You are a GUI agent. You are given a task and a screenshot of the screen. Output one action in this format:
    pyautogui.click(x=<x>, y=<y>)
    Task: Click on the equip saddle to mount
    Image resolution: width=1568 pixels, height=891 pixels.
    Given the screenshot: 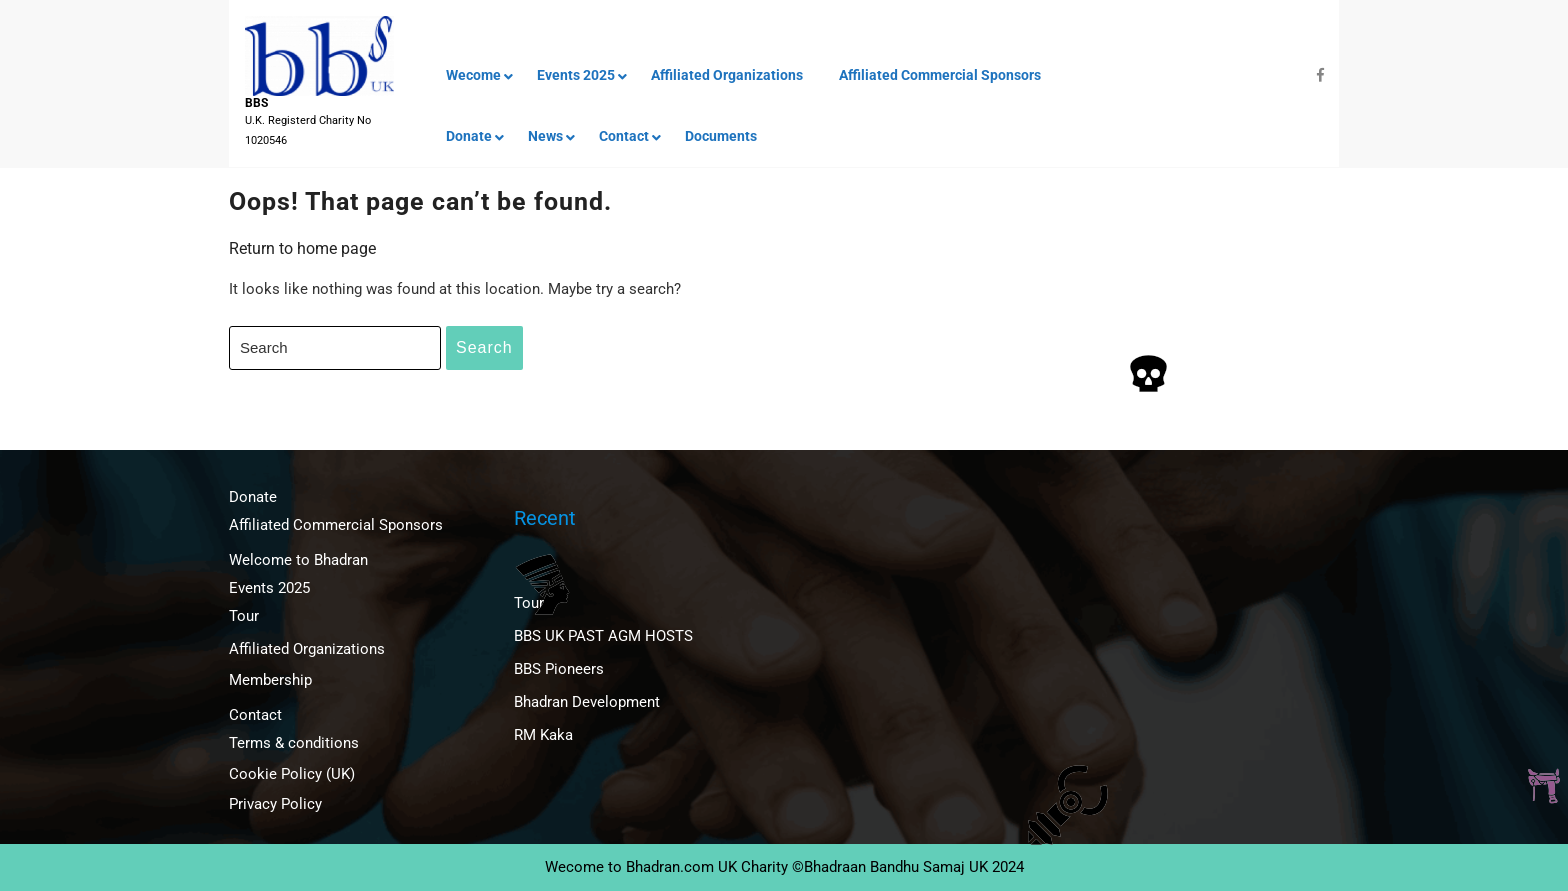 What is the action you would take?
    pyautogui.click(x=1544, y=786)
    